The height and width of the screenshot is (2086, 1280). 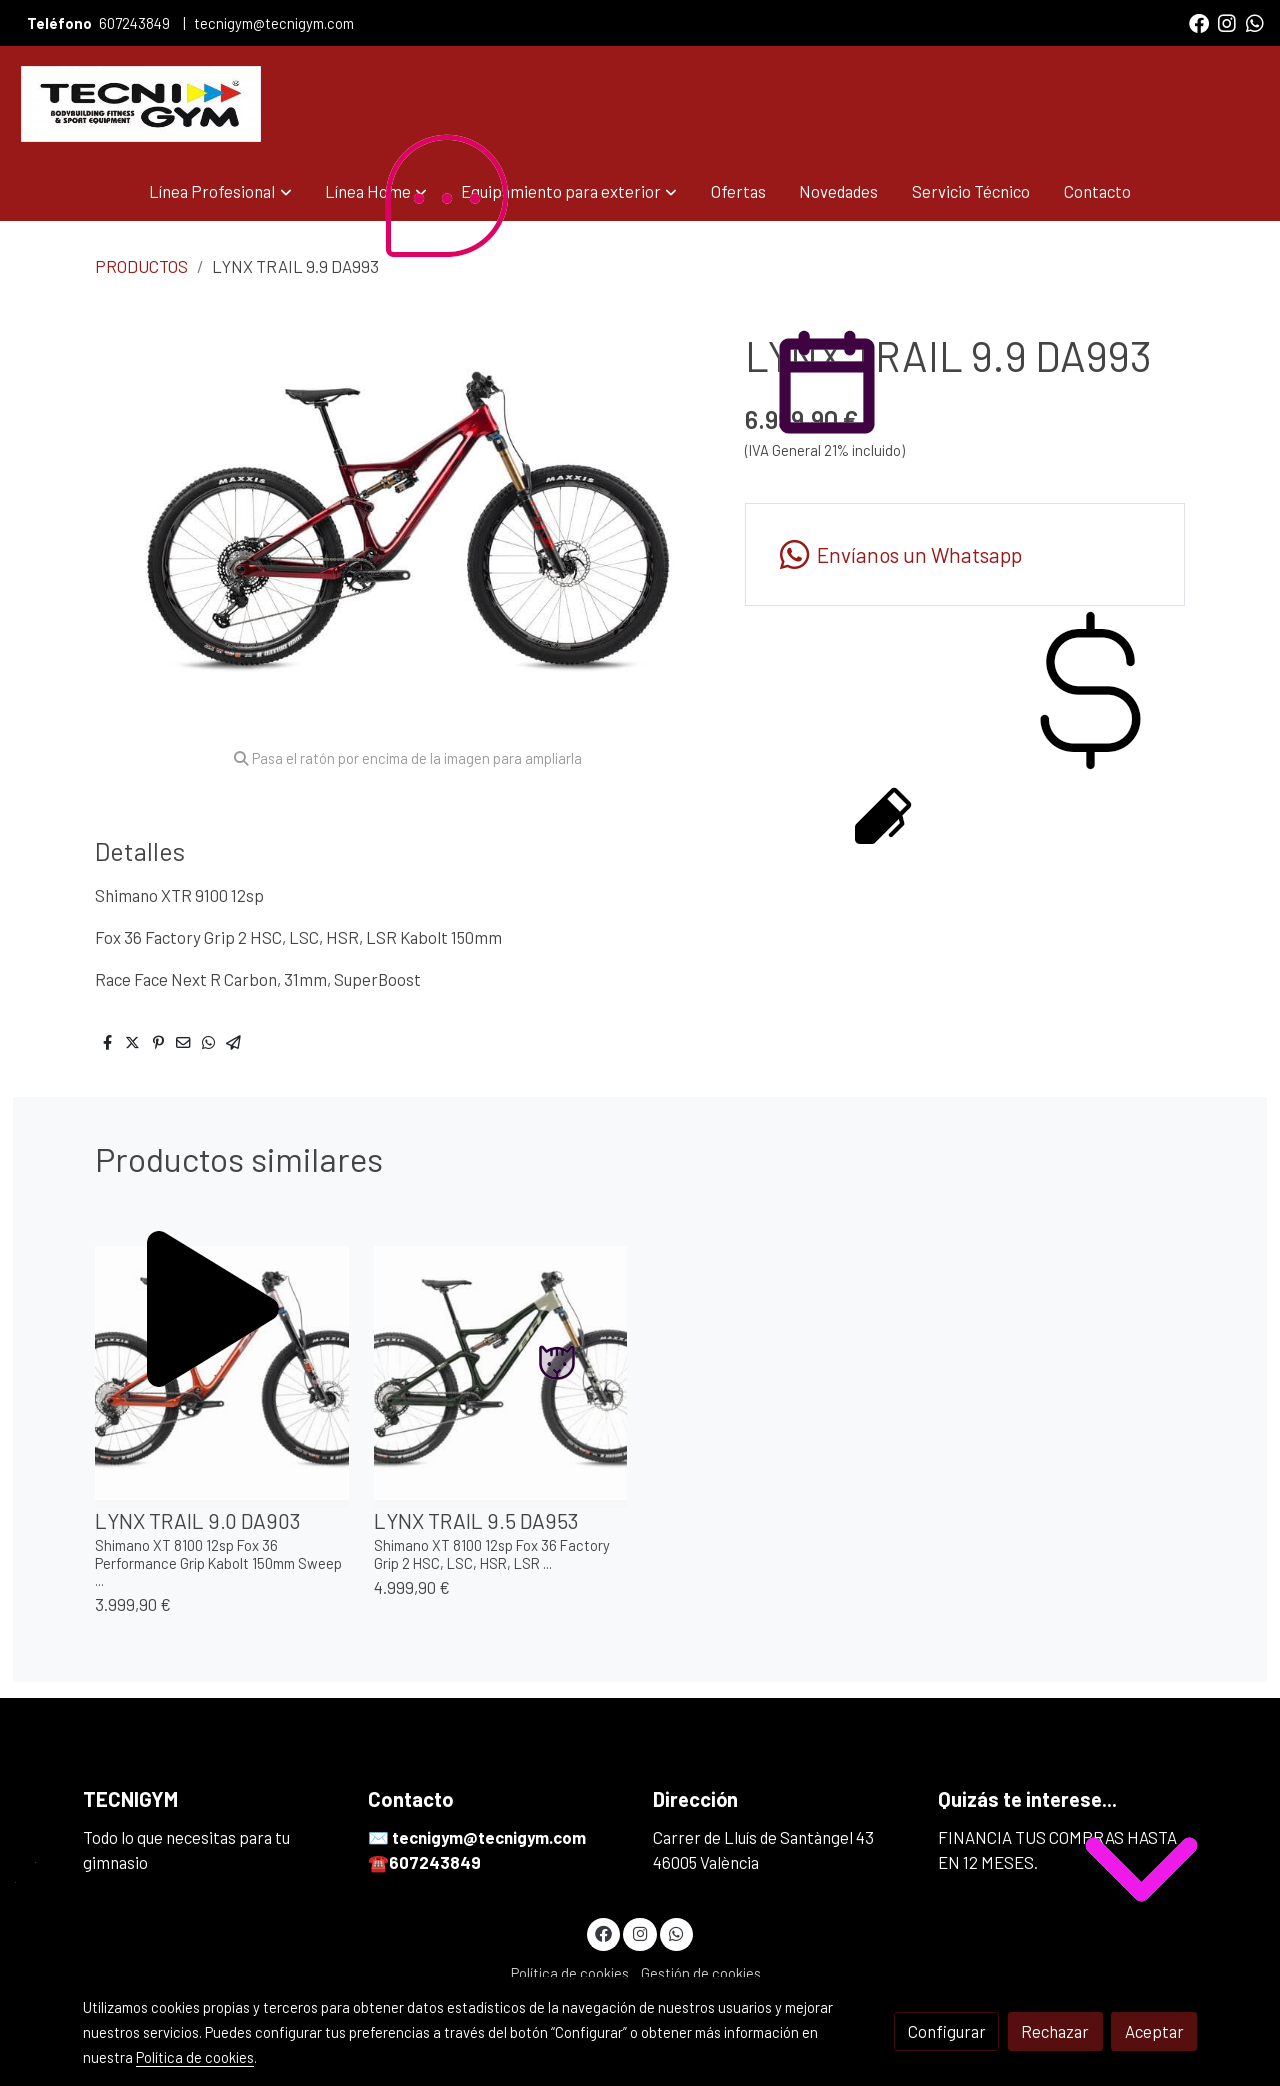 What do you see at coordinates (1141, 1869) in the screenshot?
I see `expand a dropdown menu or section` at bounding box center [1141, 1869].